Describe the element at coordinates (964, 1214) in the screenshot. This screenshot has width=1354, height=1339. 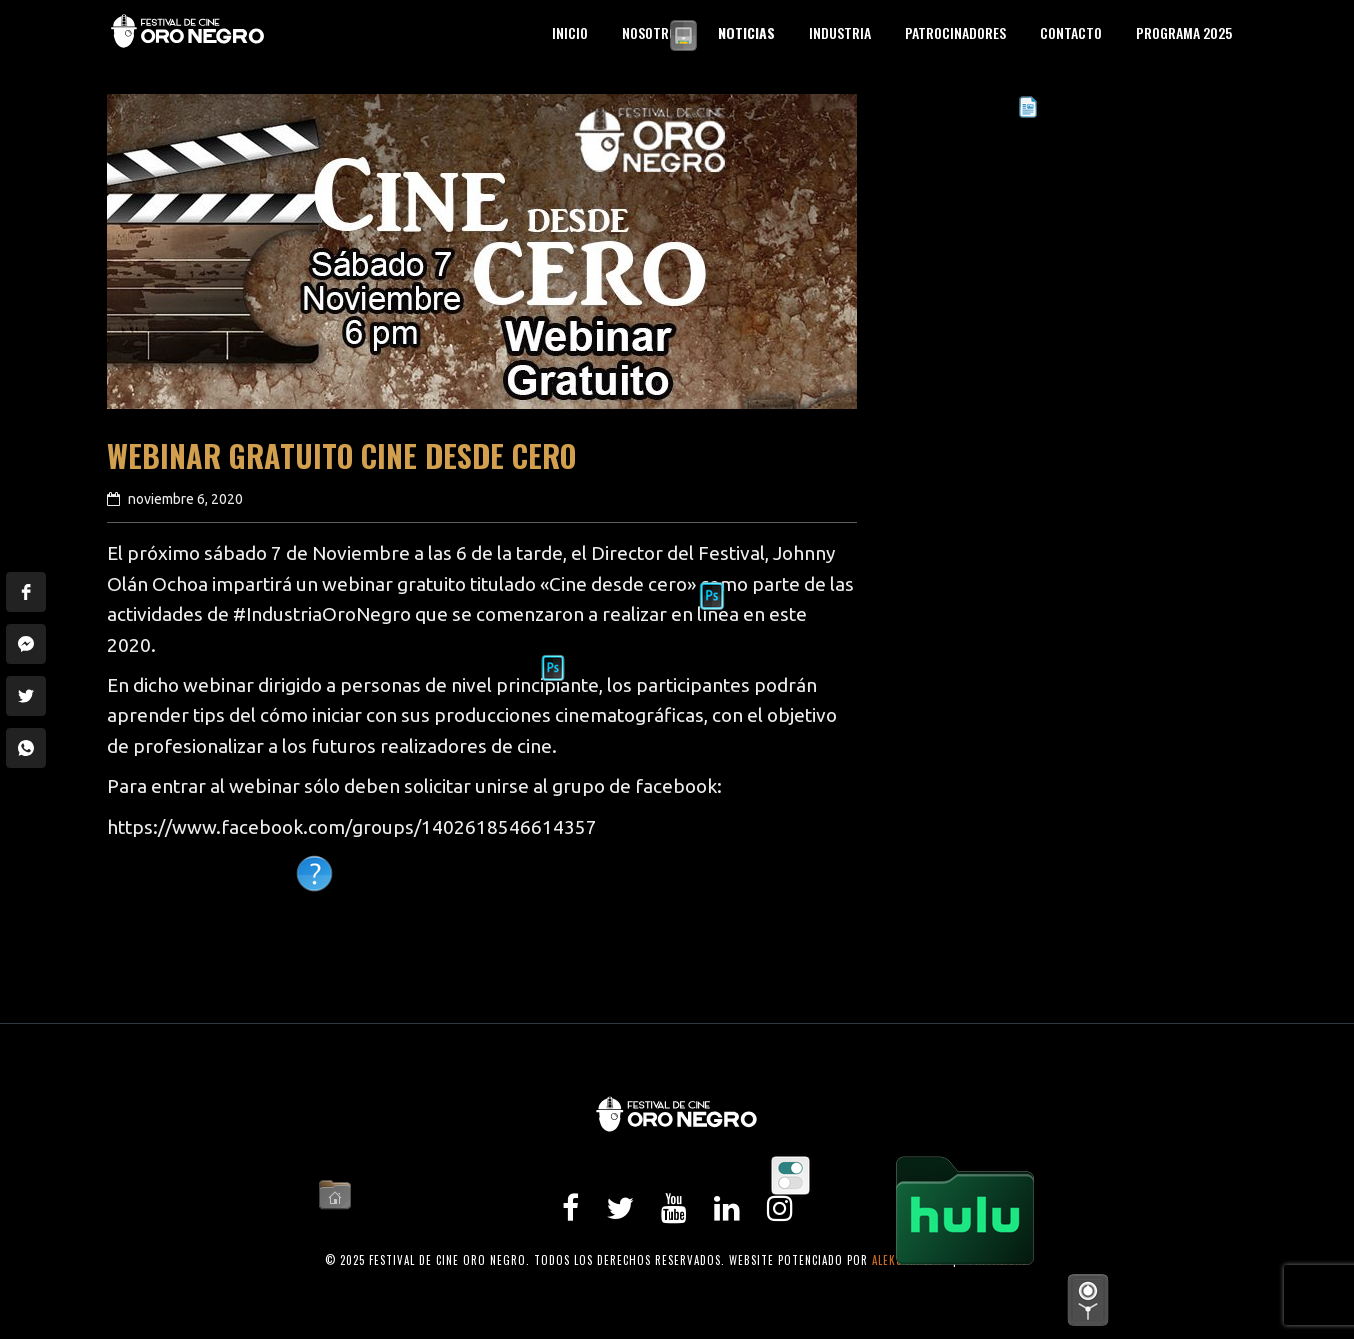
I see `folder containing Hulu app data or downloads` at that location.